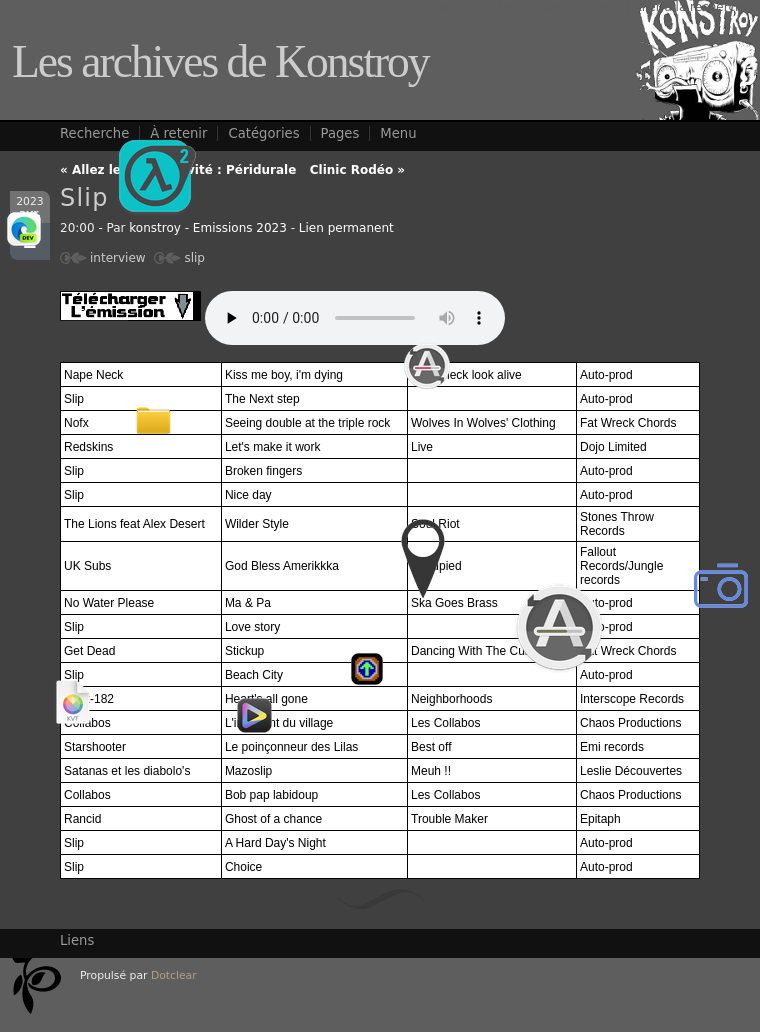 The image size is (760, 1032). I want to click on open photo management app, so click(721, 584).